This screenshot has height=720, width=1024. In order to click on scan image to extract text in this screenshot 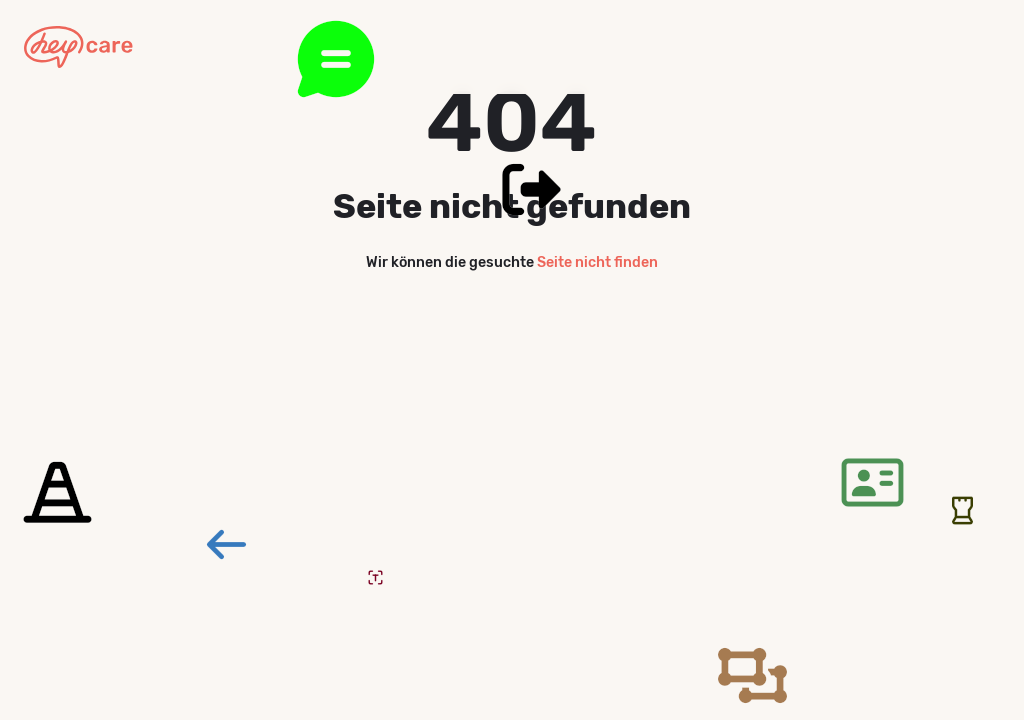, I will do `click(375, 577)`.